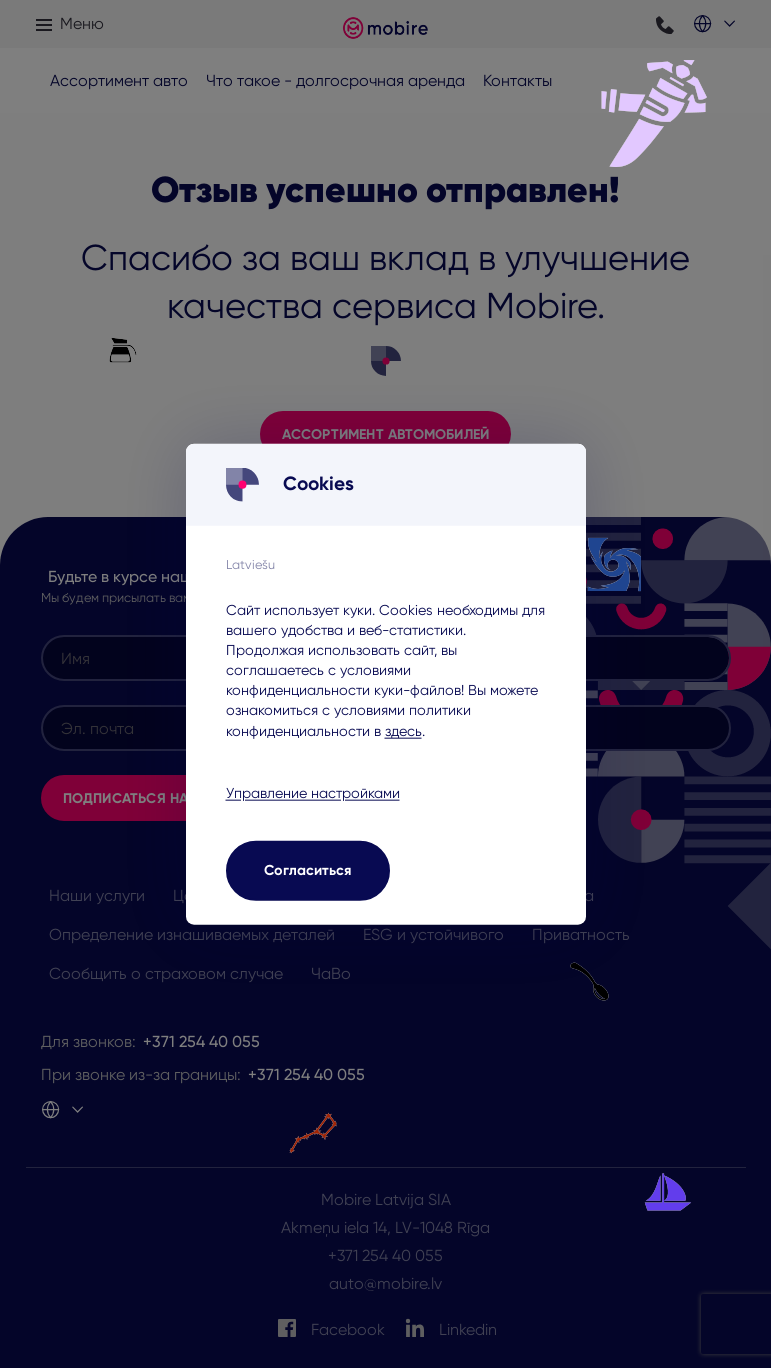  Describe the element at coordinates (589, 981) in the screenshot. I see `select utensil or cutlery option` at that location.